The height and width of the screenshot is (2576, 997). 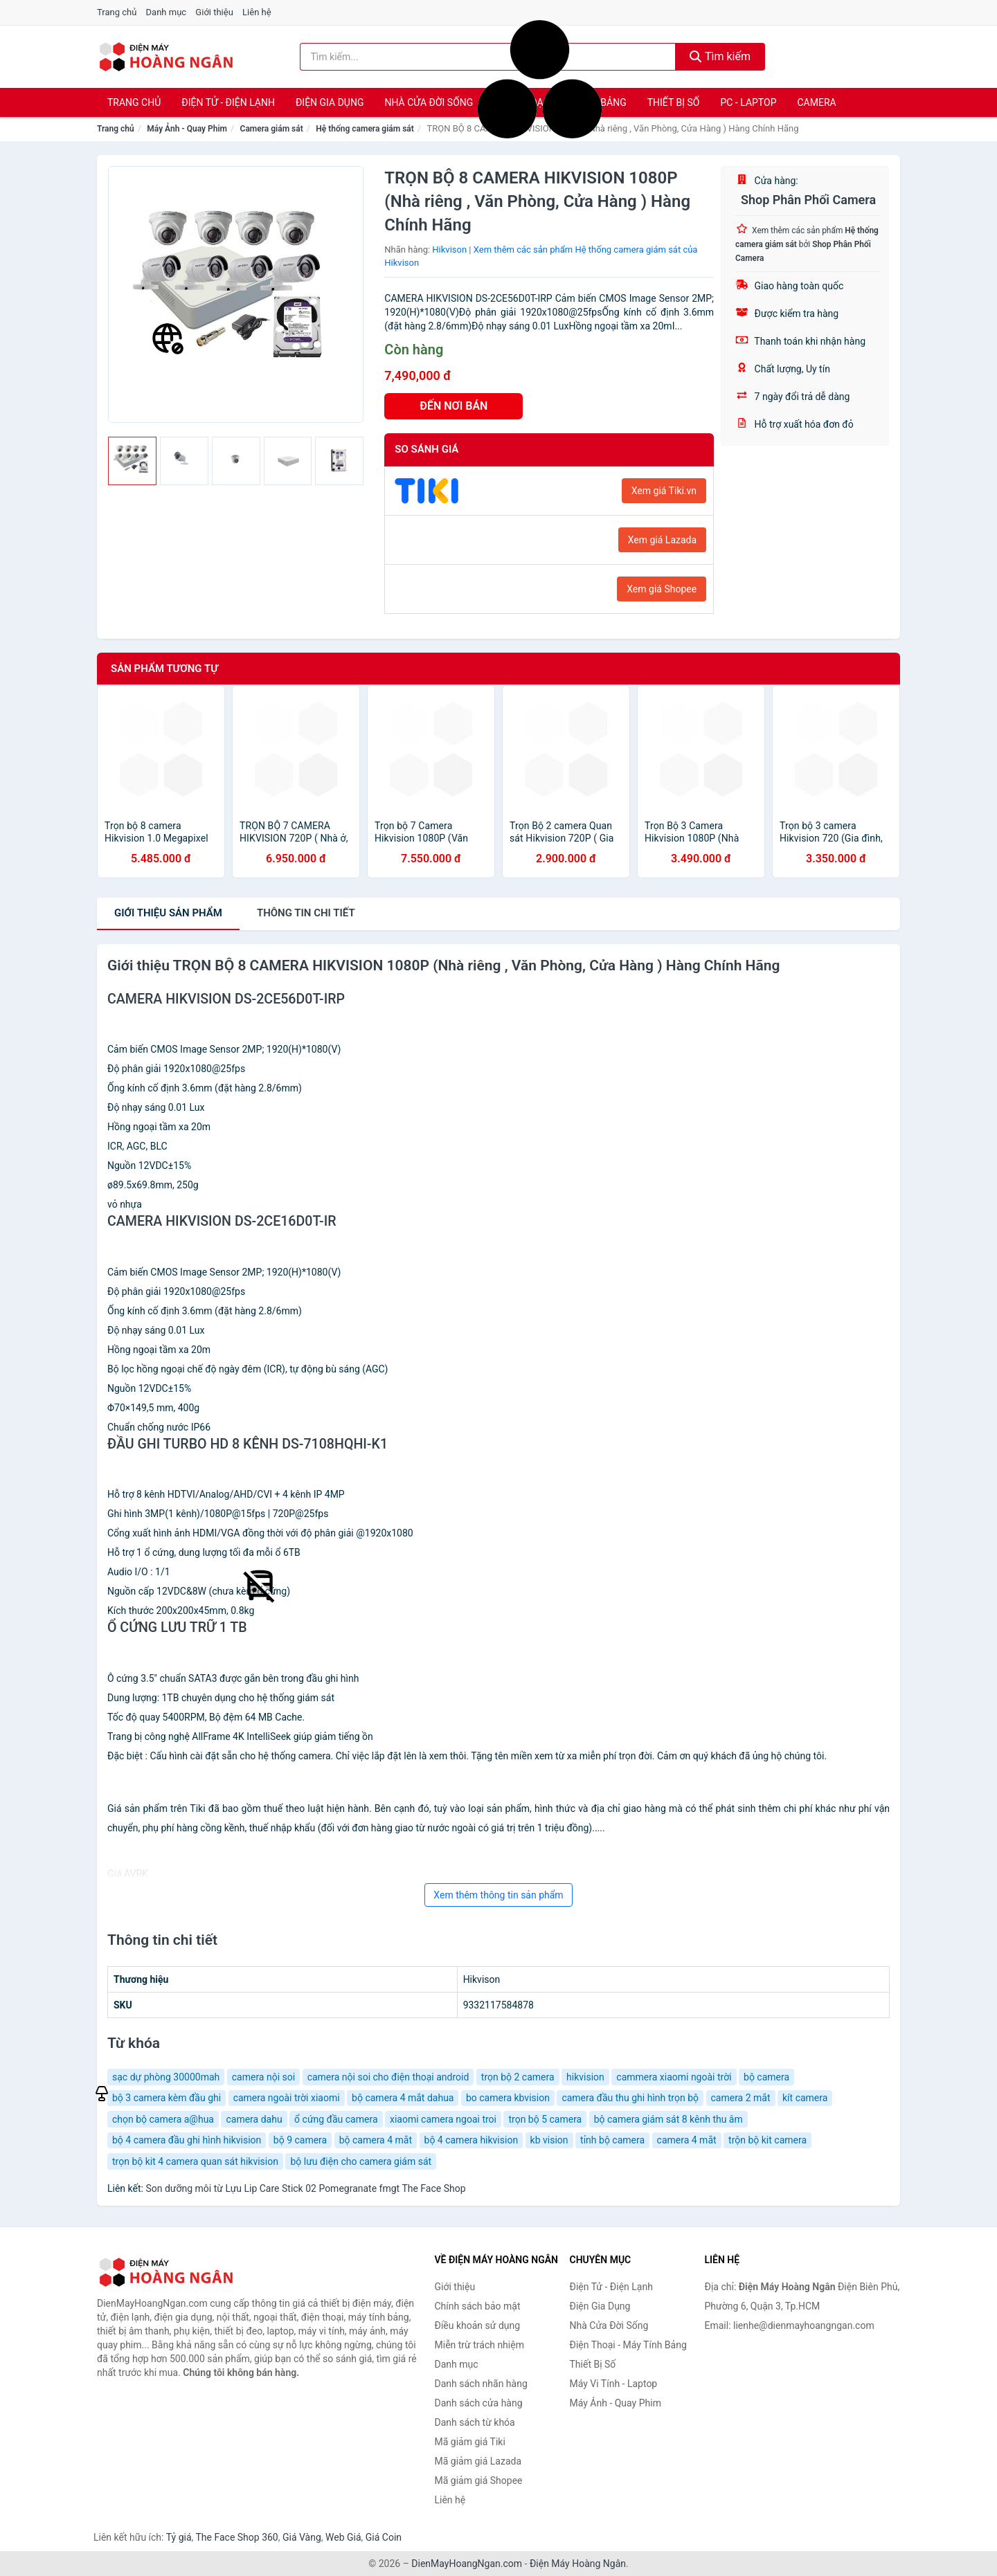 What do you see at coordinates (539, 79) in the screenshot?
I see `view connected accounts or integrations` at bounding box center [539, 79].